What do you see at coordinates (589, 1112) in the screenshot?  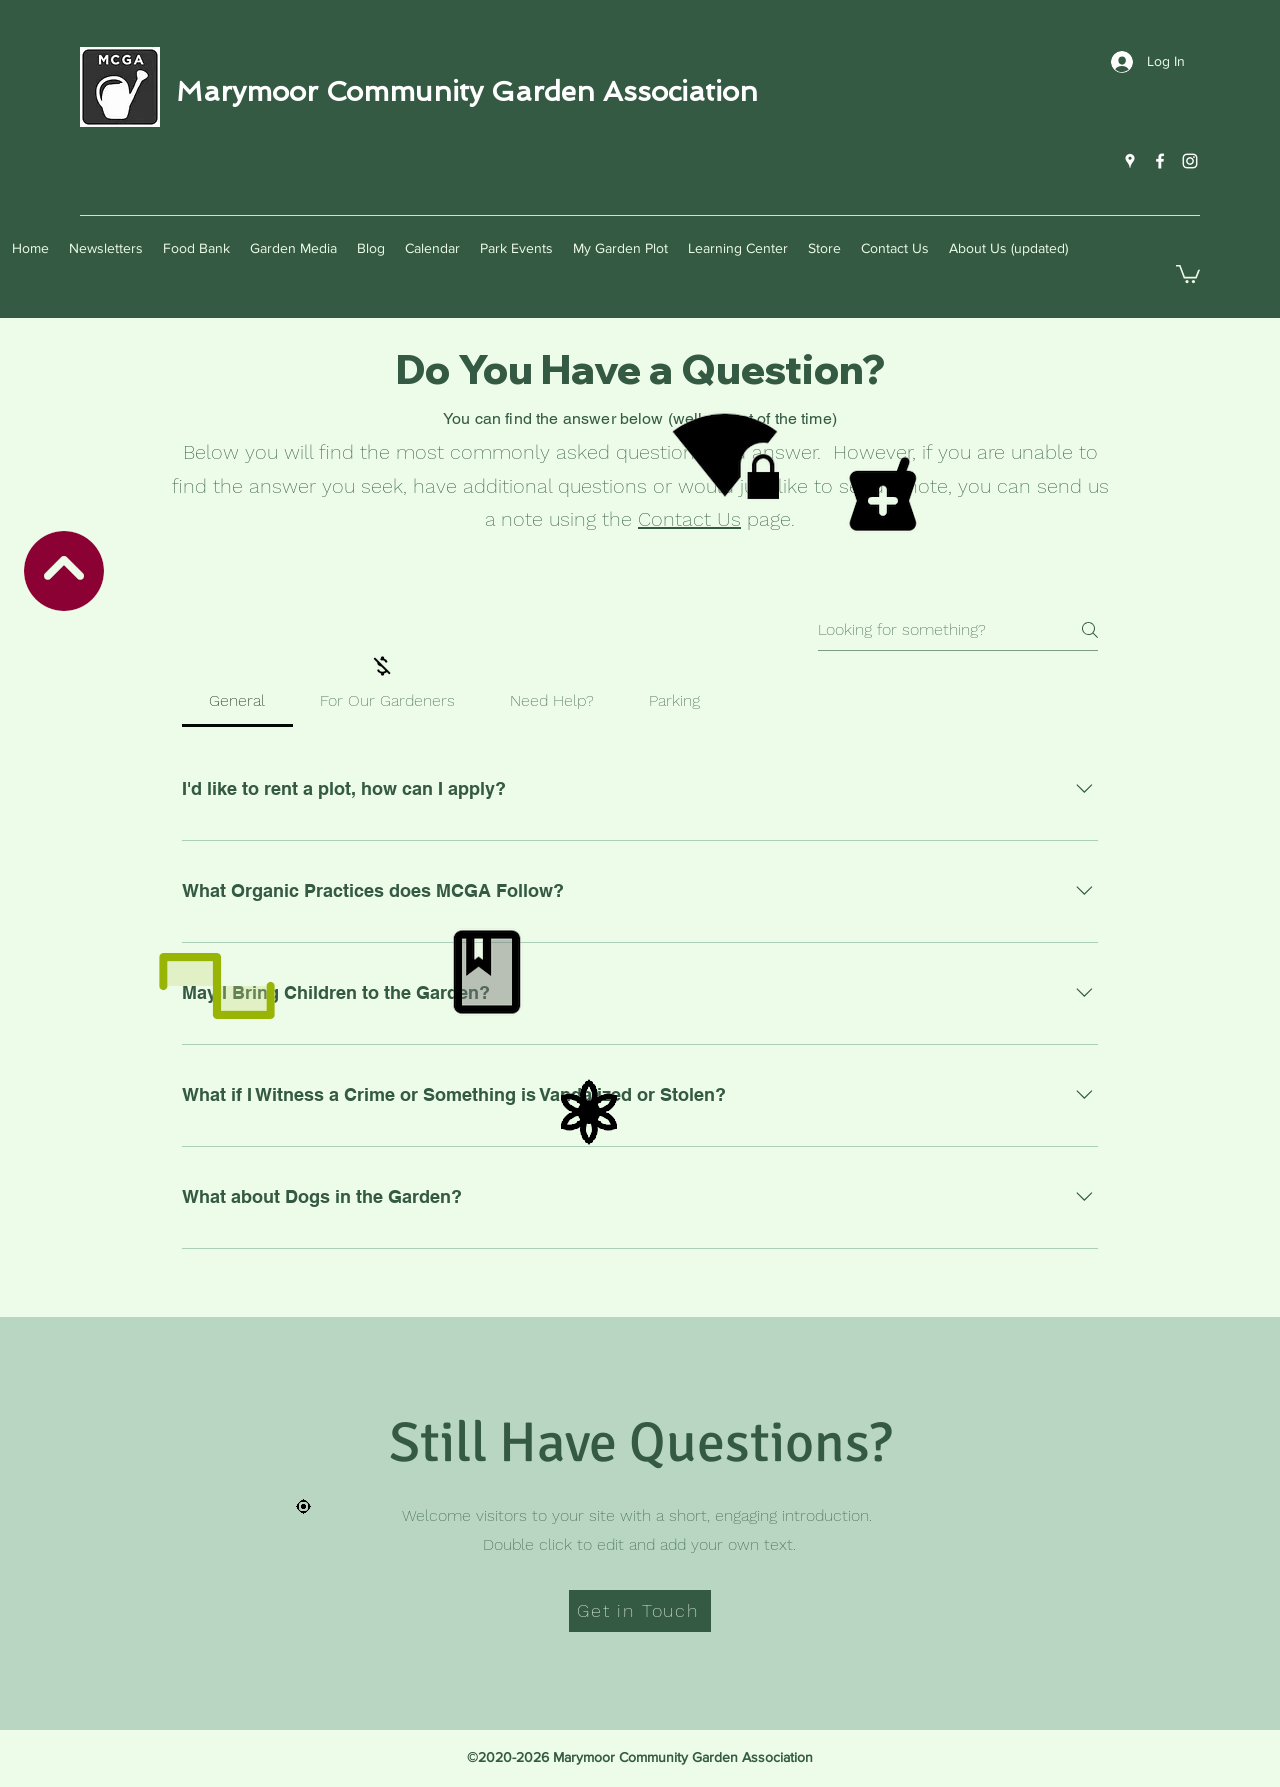 I see `apply a vintage or retro photo filter` at bounding box center [589, 1112].